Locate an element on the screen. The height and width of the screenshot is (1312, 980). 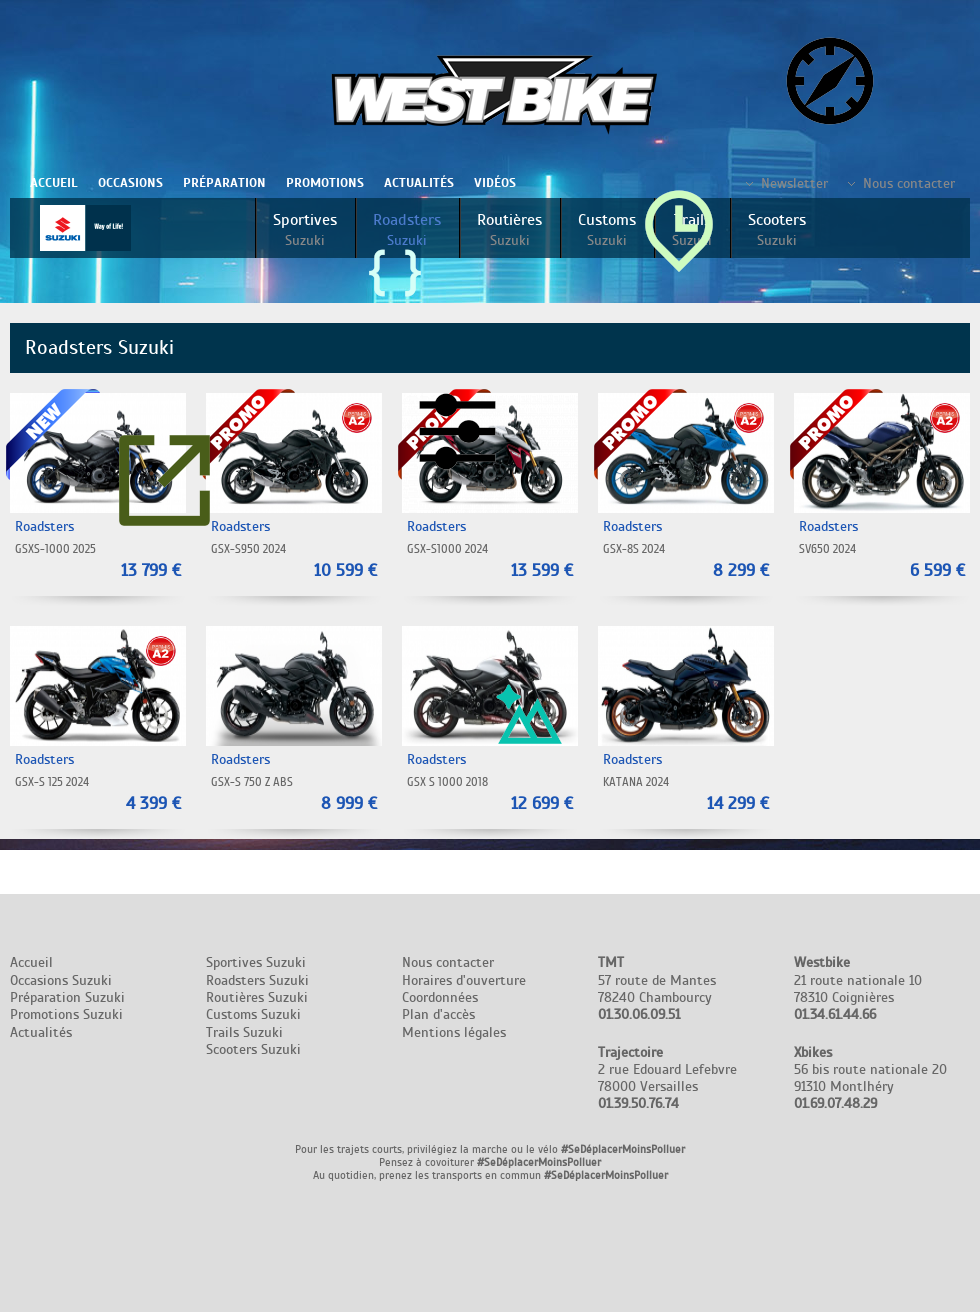
open link in a new window or tab is located at coordinates (164, 480).